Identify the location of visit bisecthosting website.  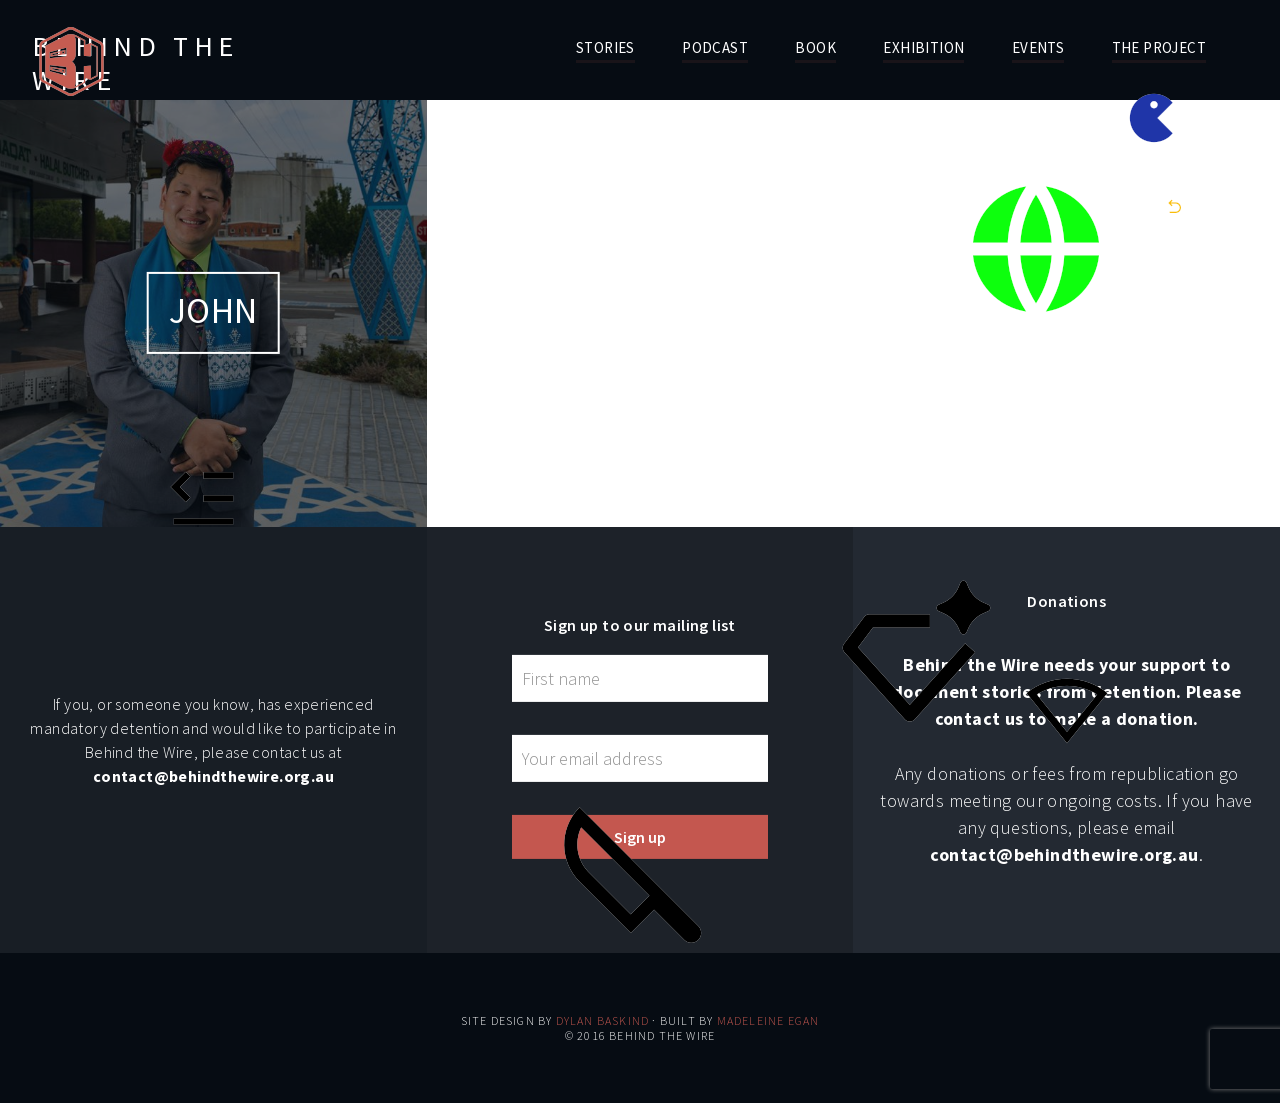
(71, 61).